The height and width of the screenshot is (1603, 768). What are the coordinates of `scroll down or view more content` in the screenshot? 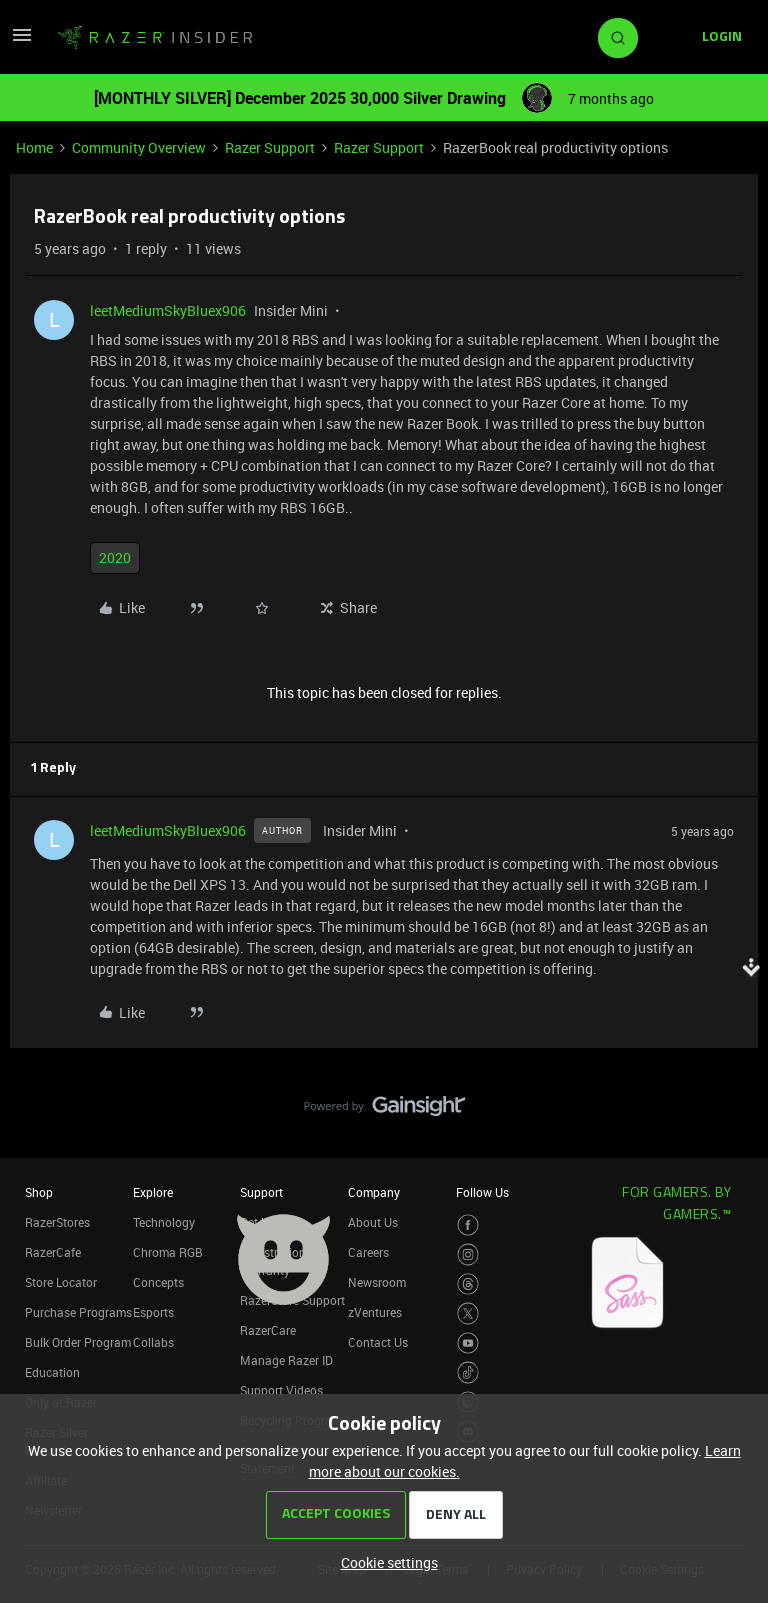 It's located at (751, 968).